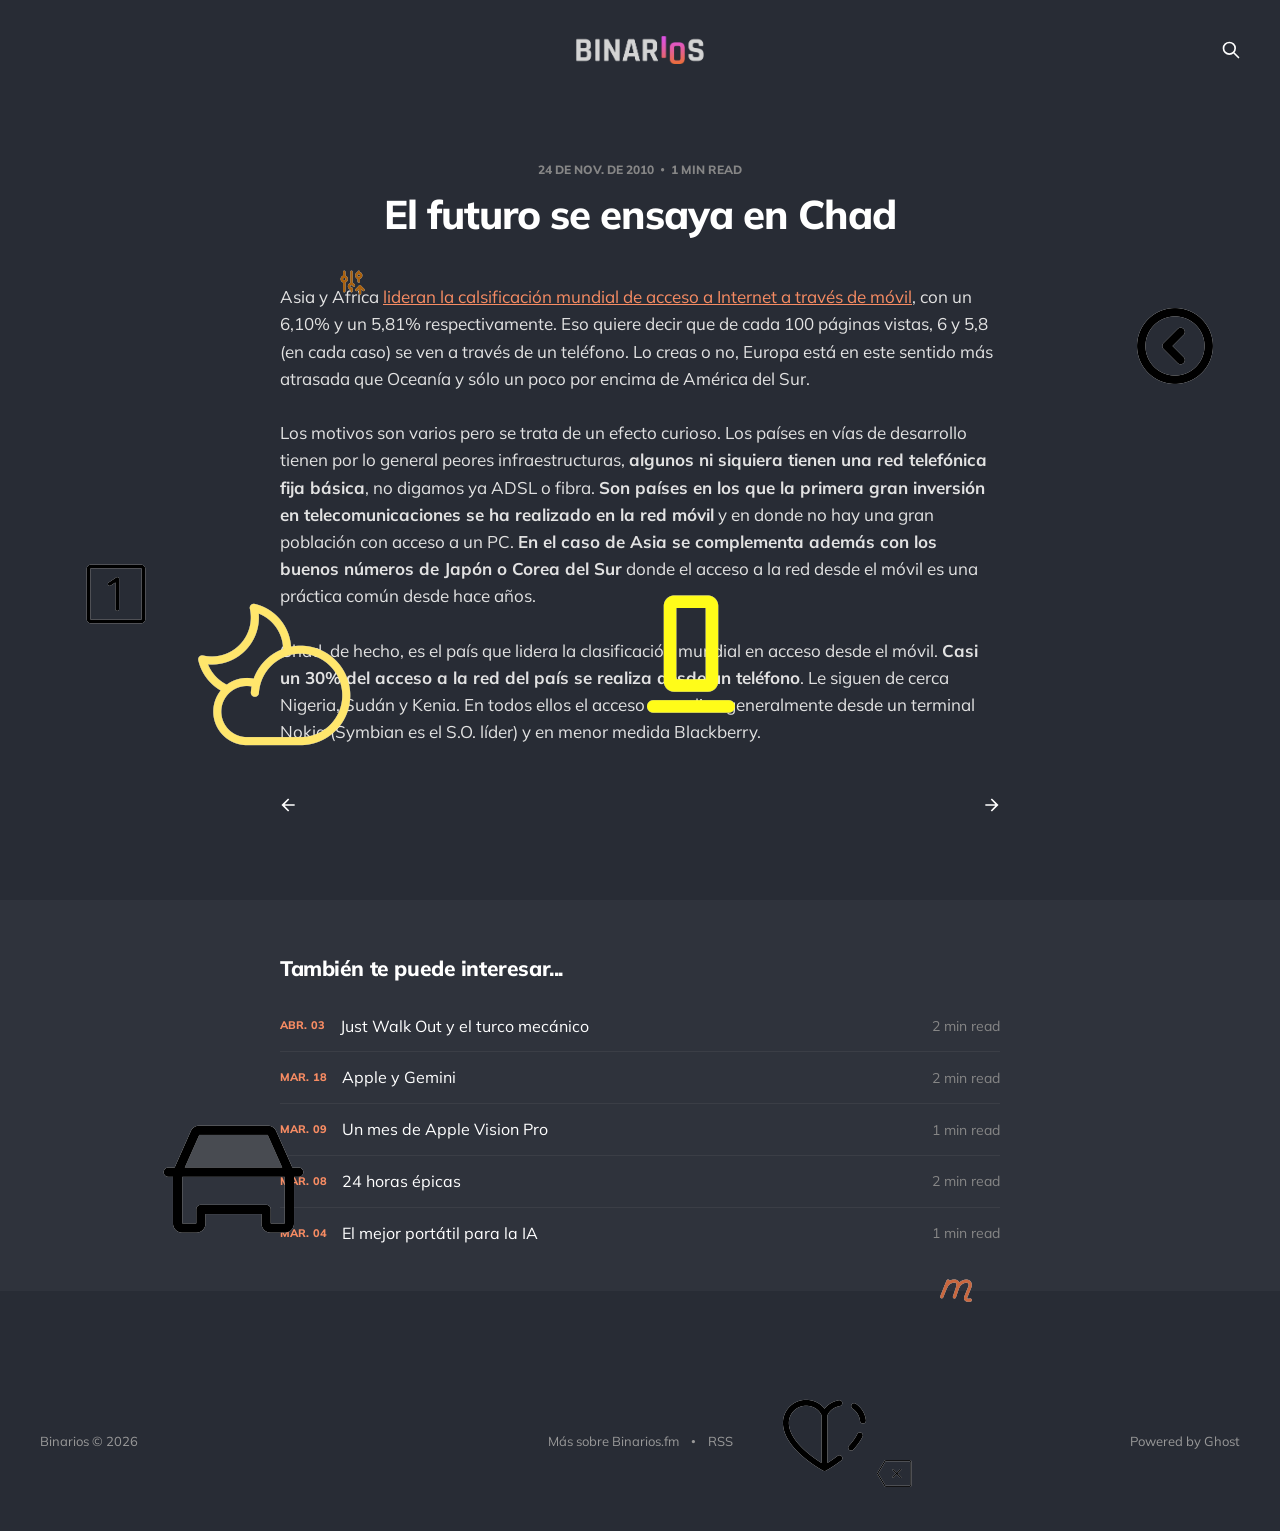 The image size is (1280, 1531). What do you see at coordinates (895, 1473) in the screenshot?
I see `delete the previous character` at bounding box center [895, 1473].